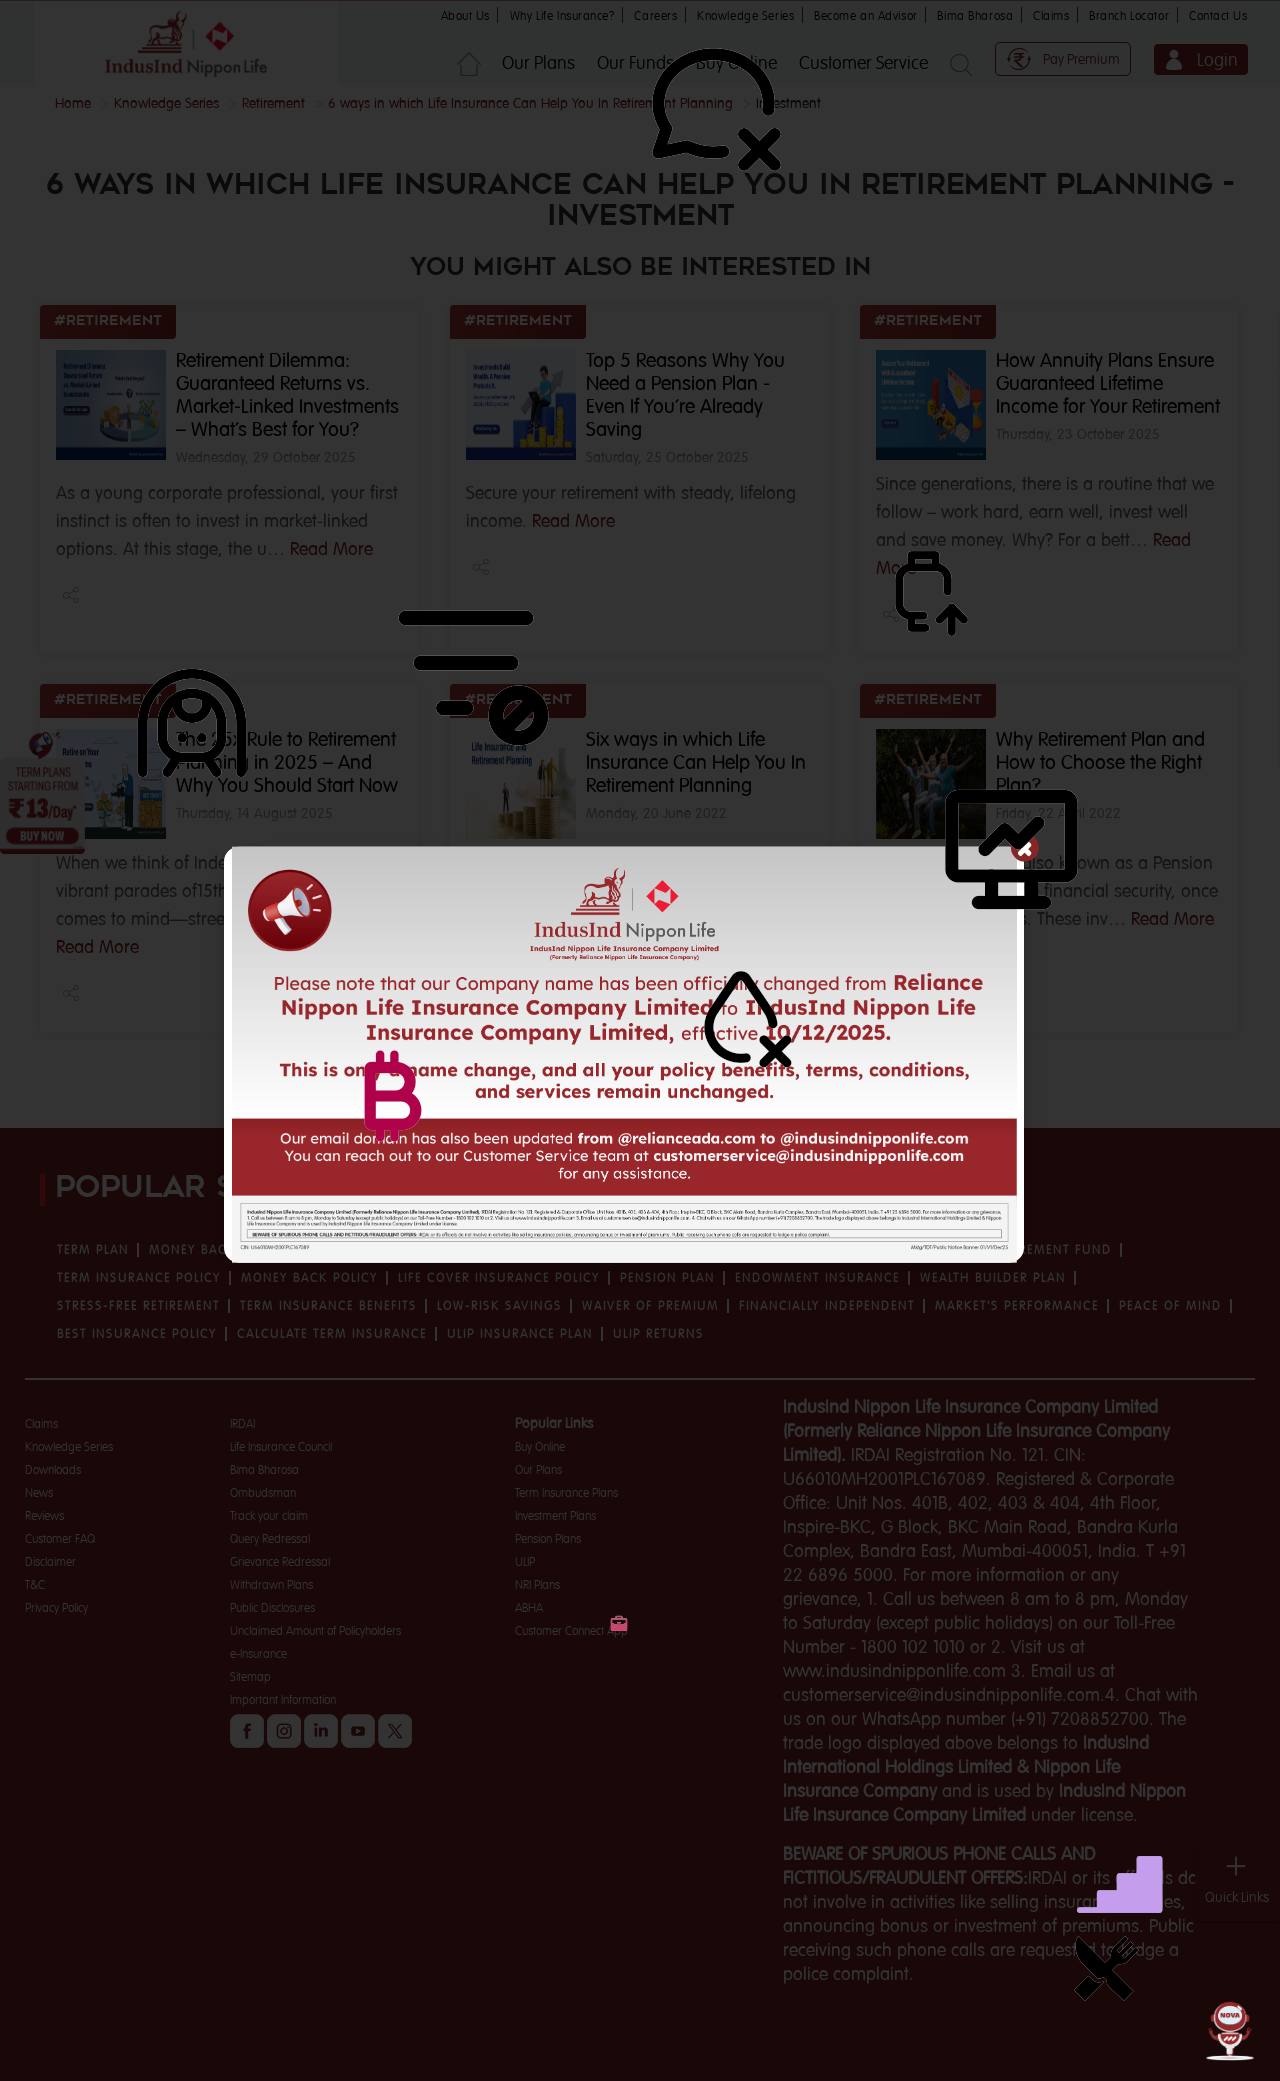  What do you see at coordinates (192, 723) in the screenshot?
I see `view train or rail transit options` at bounding box center [192, 723].